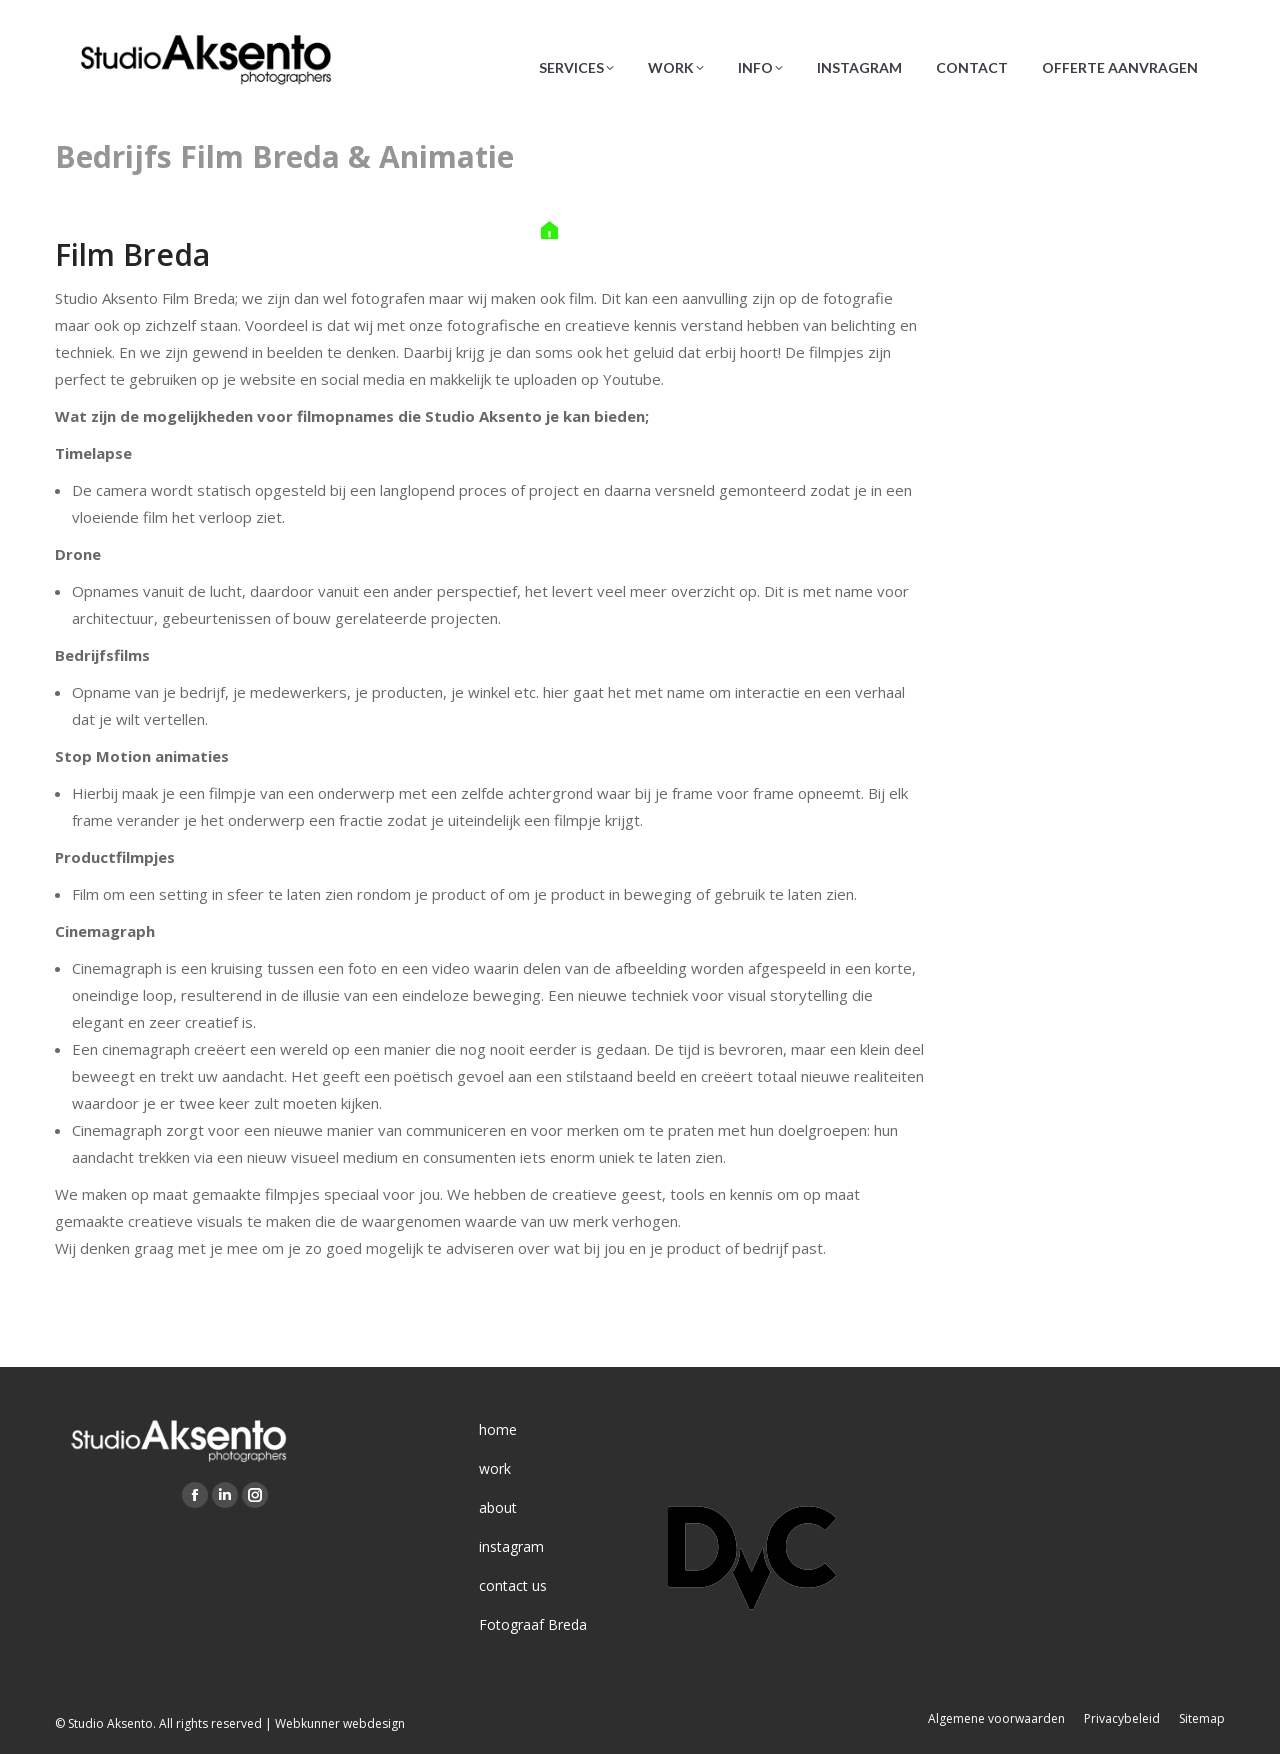 This screenshot has height=1754, width=1280. Describe the element at coordinates (549, 230) in the screenshot. I see `navigate to the home screen` at that location.